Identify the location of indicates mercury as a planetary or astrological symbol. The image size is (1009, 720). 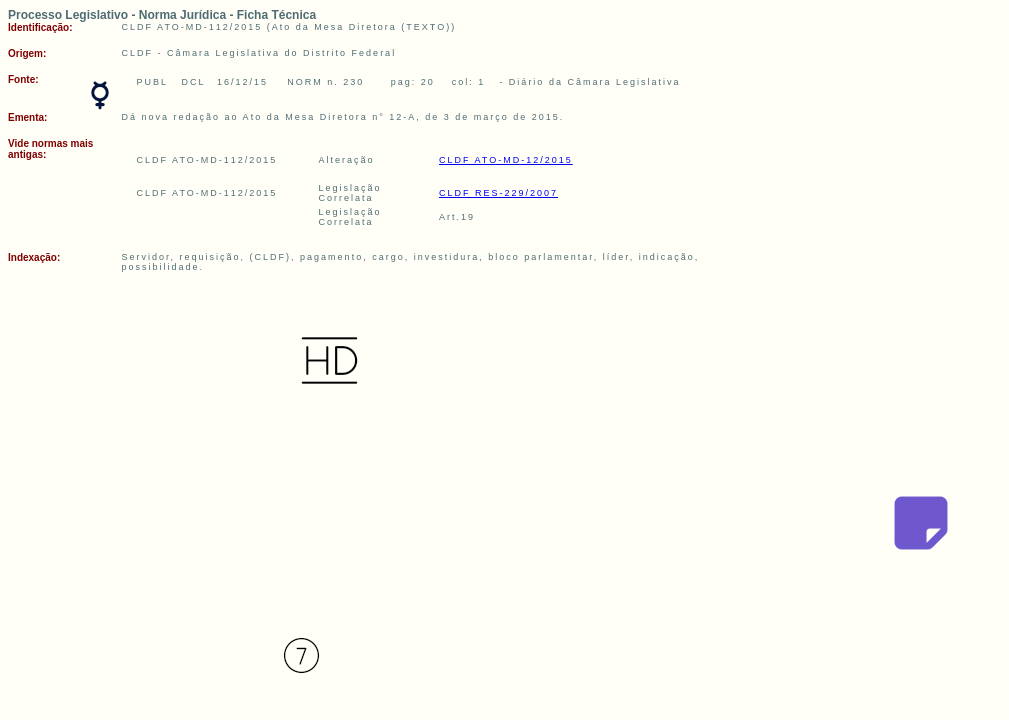
(100, 95).